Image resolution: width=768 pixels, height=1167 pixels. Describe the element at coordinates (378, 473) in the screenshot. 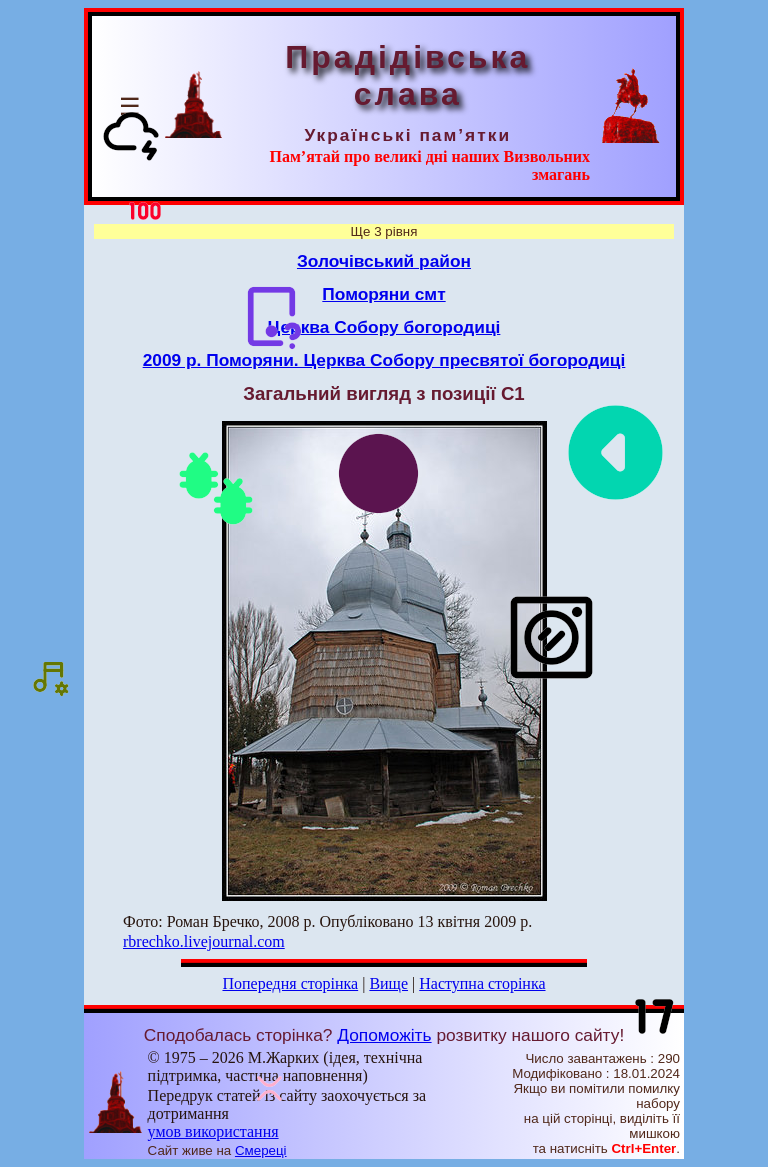

I see `unselected radio button or toggle option` at that location.